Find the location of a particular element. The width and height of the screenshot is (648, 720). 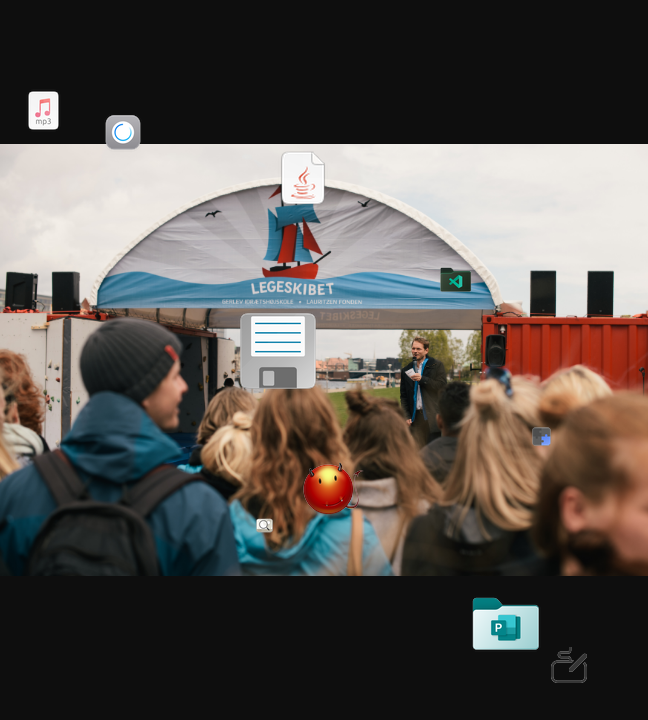

open folder containing microsoft publisher files is located at coordinates (505, 625).